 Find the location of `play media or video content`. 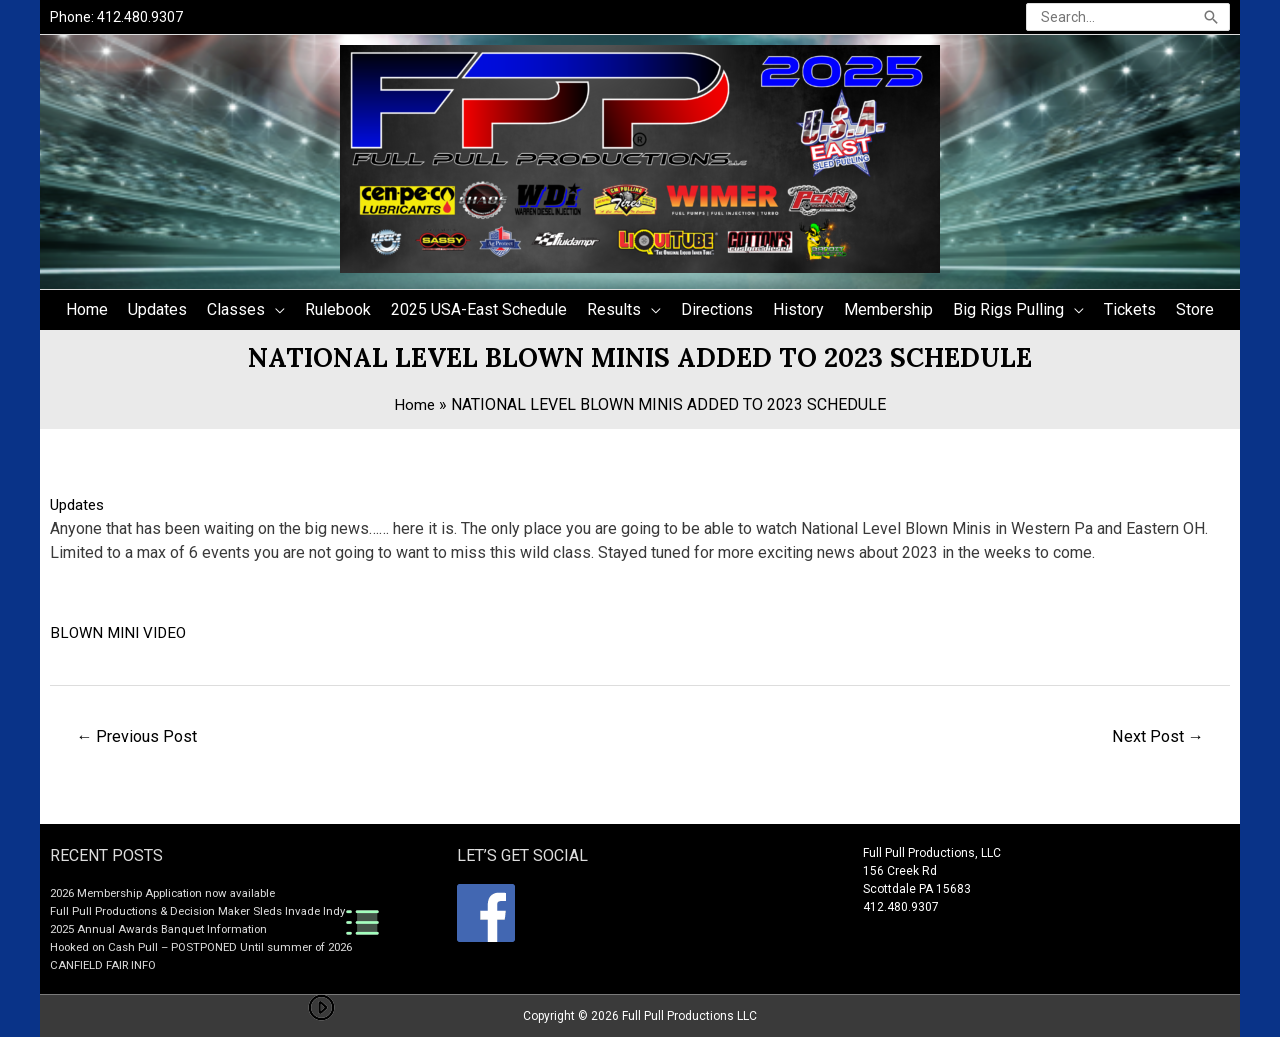

play media or video content is located at coordinates (321, 1007).